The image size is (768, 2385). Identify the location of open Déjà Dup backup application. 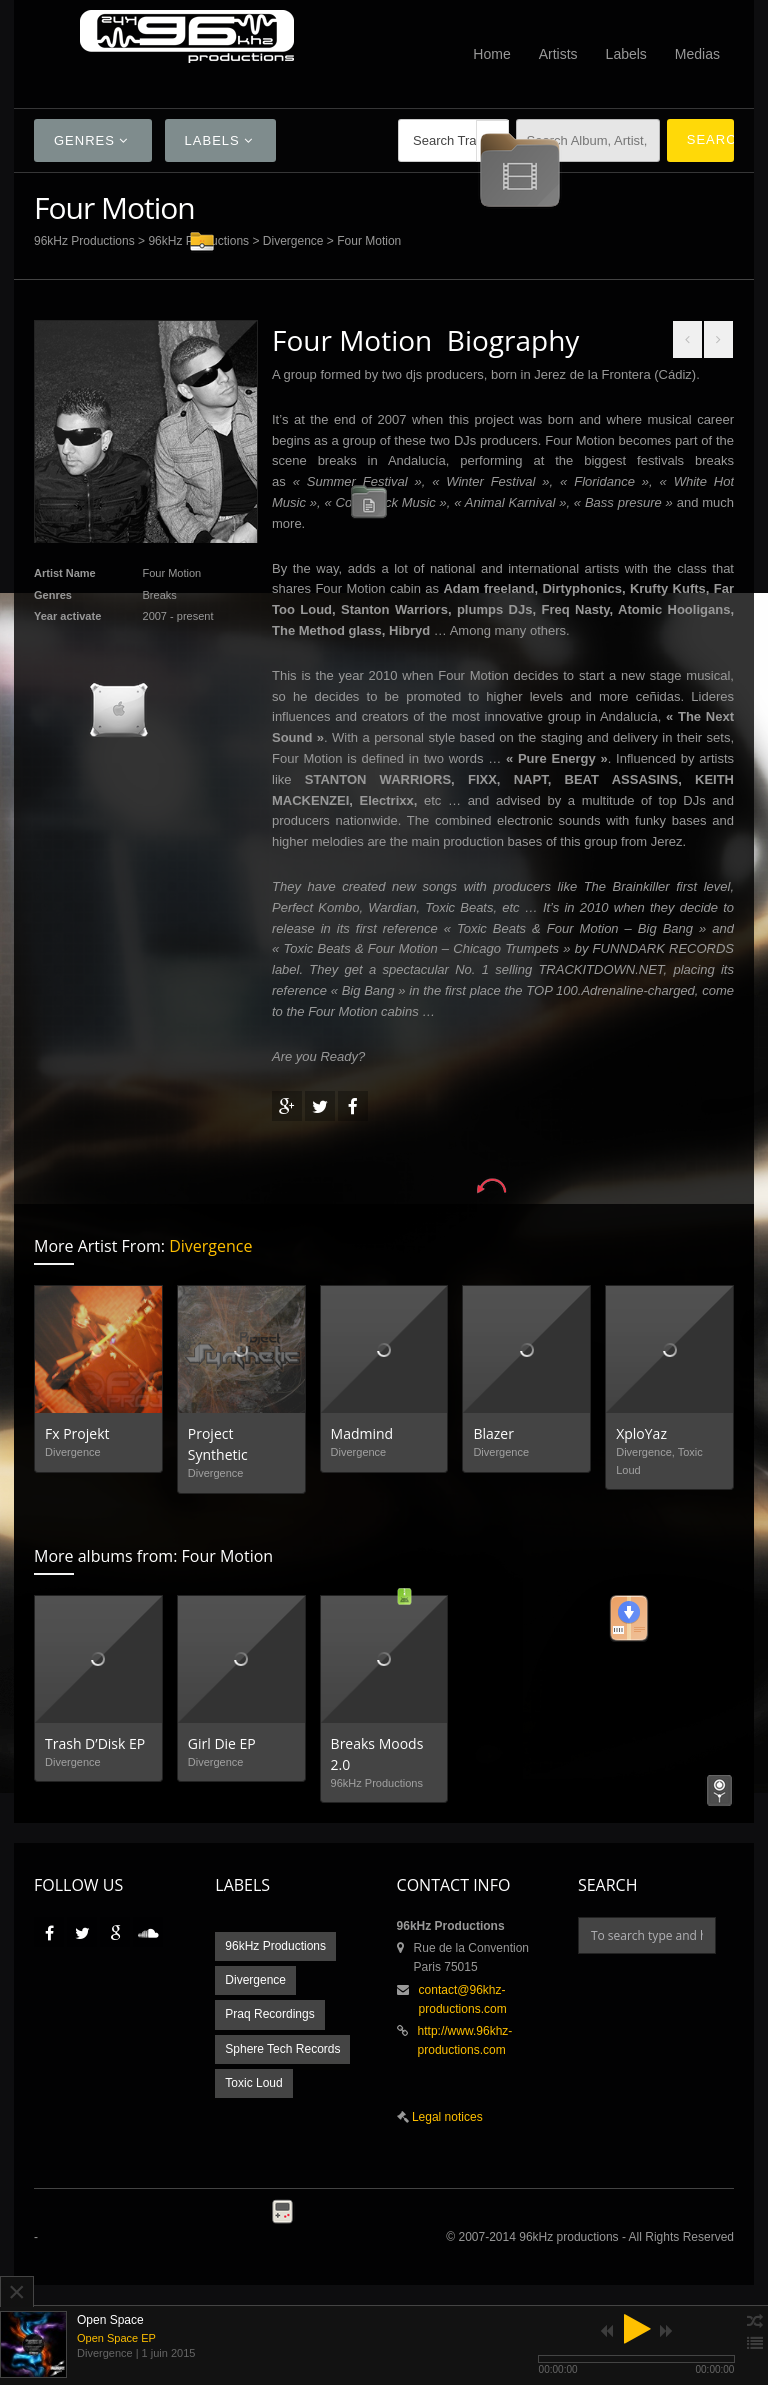
(719, 1790).